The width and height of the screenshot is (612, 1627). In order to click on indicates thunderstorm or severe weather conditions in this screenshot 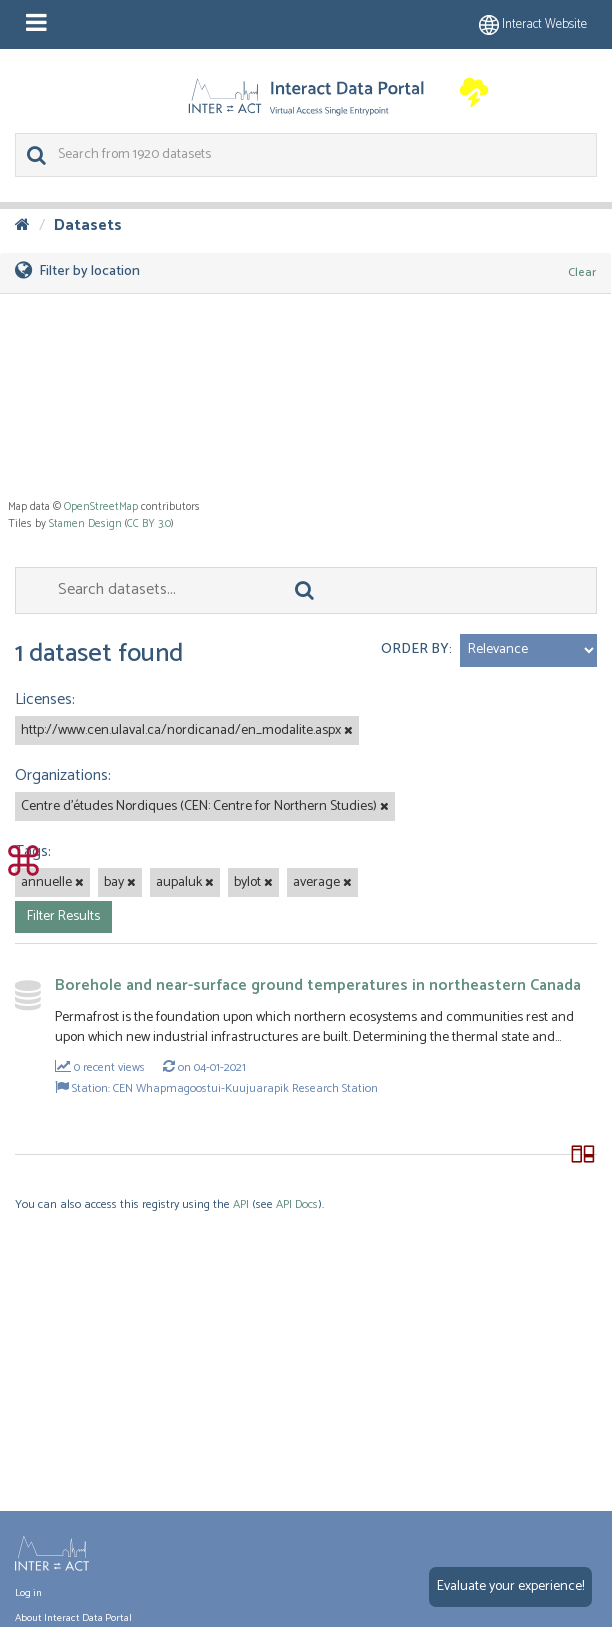, I will do `click(474, 92)`.